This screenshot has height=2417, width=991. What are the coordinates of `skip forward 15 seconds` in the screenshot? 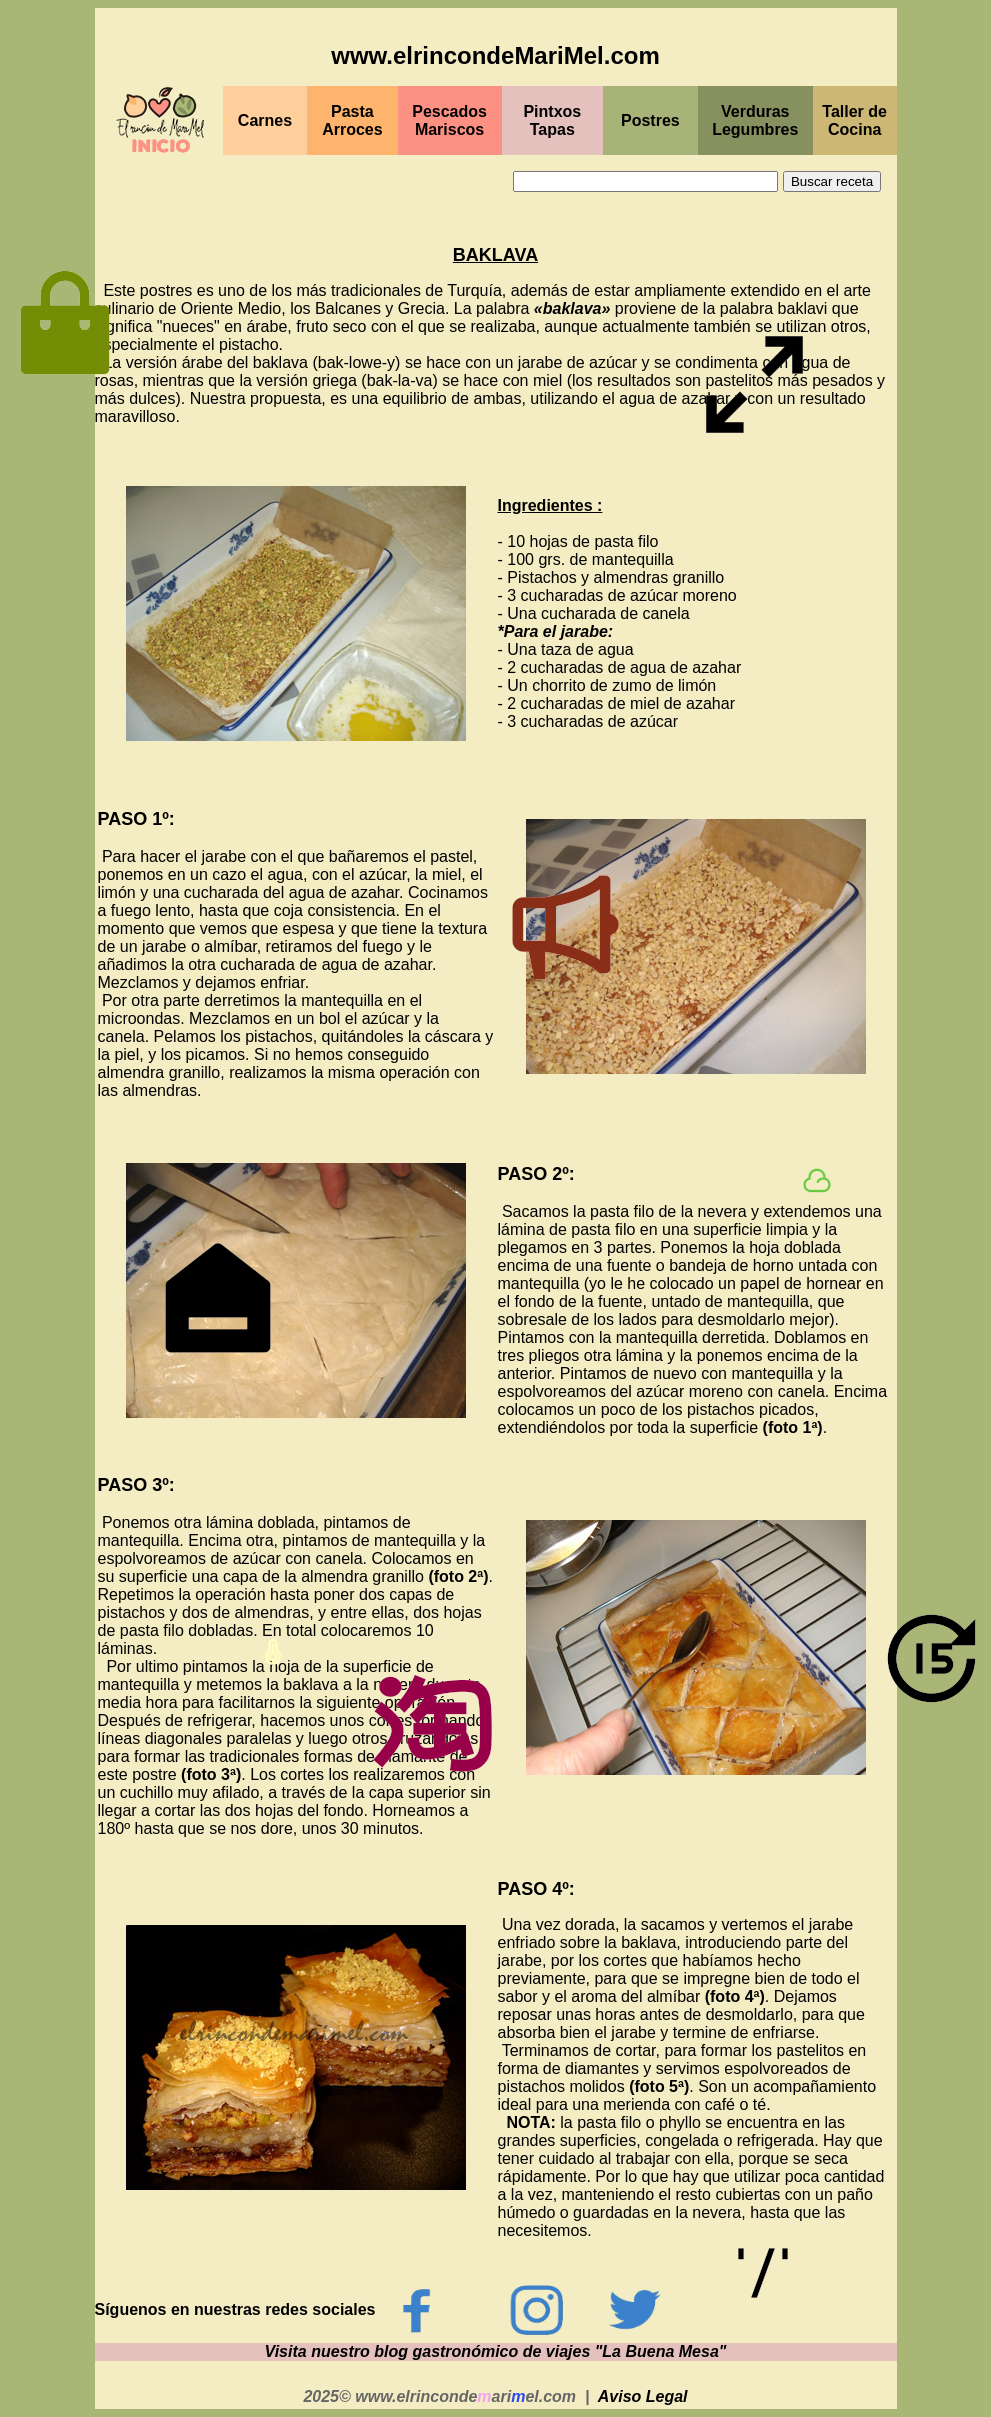 It's located at (931, 1658).